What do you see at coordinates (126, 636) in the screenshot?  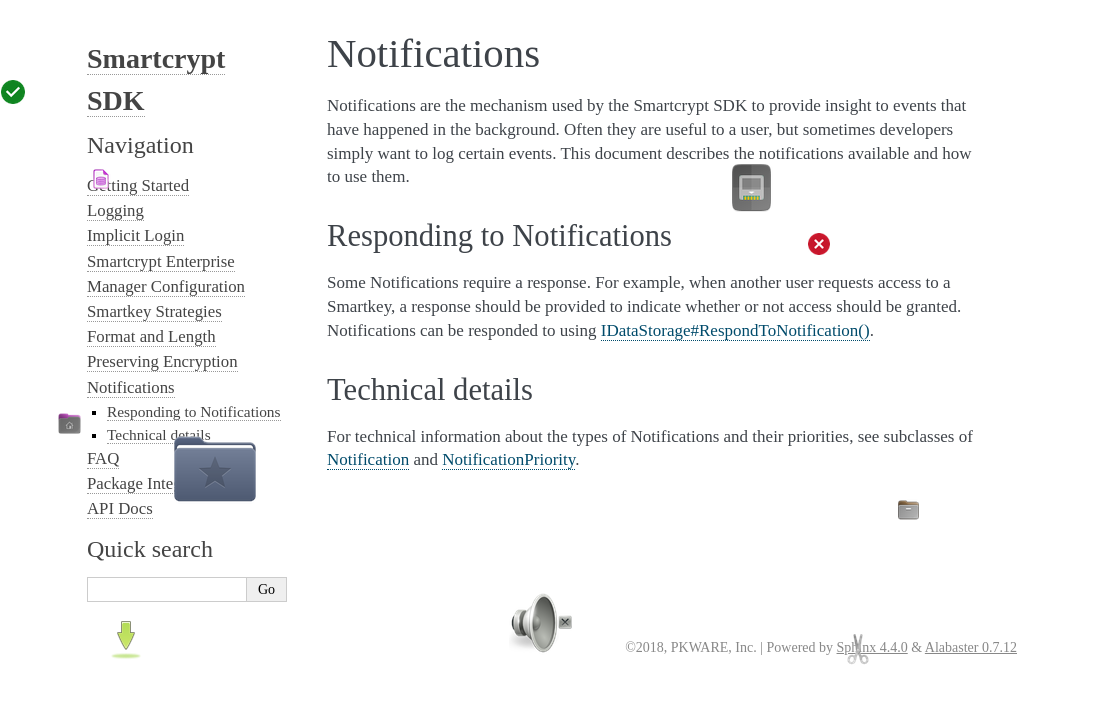 I see `save the current file` at bounding box center [126, 636].